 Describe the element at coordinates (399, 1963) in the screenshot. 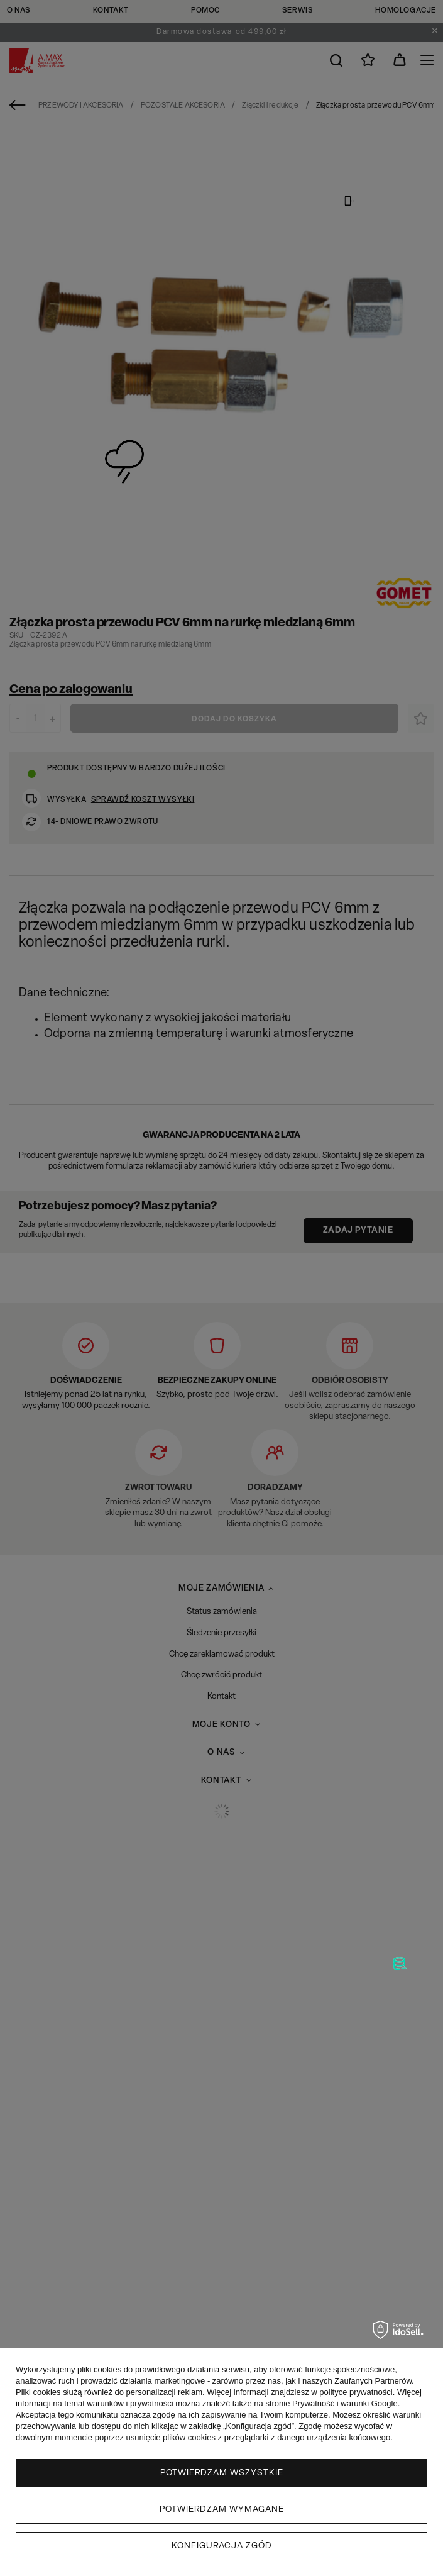

I see `remove a database or data source` at that location.